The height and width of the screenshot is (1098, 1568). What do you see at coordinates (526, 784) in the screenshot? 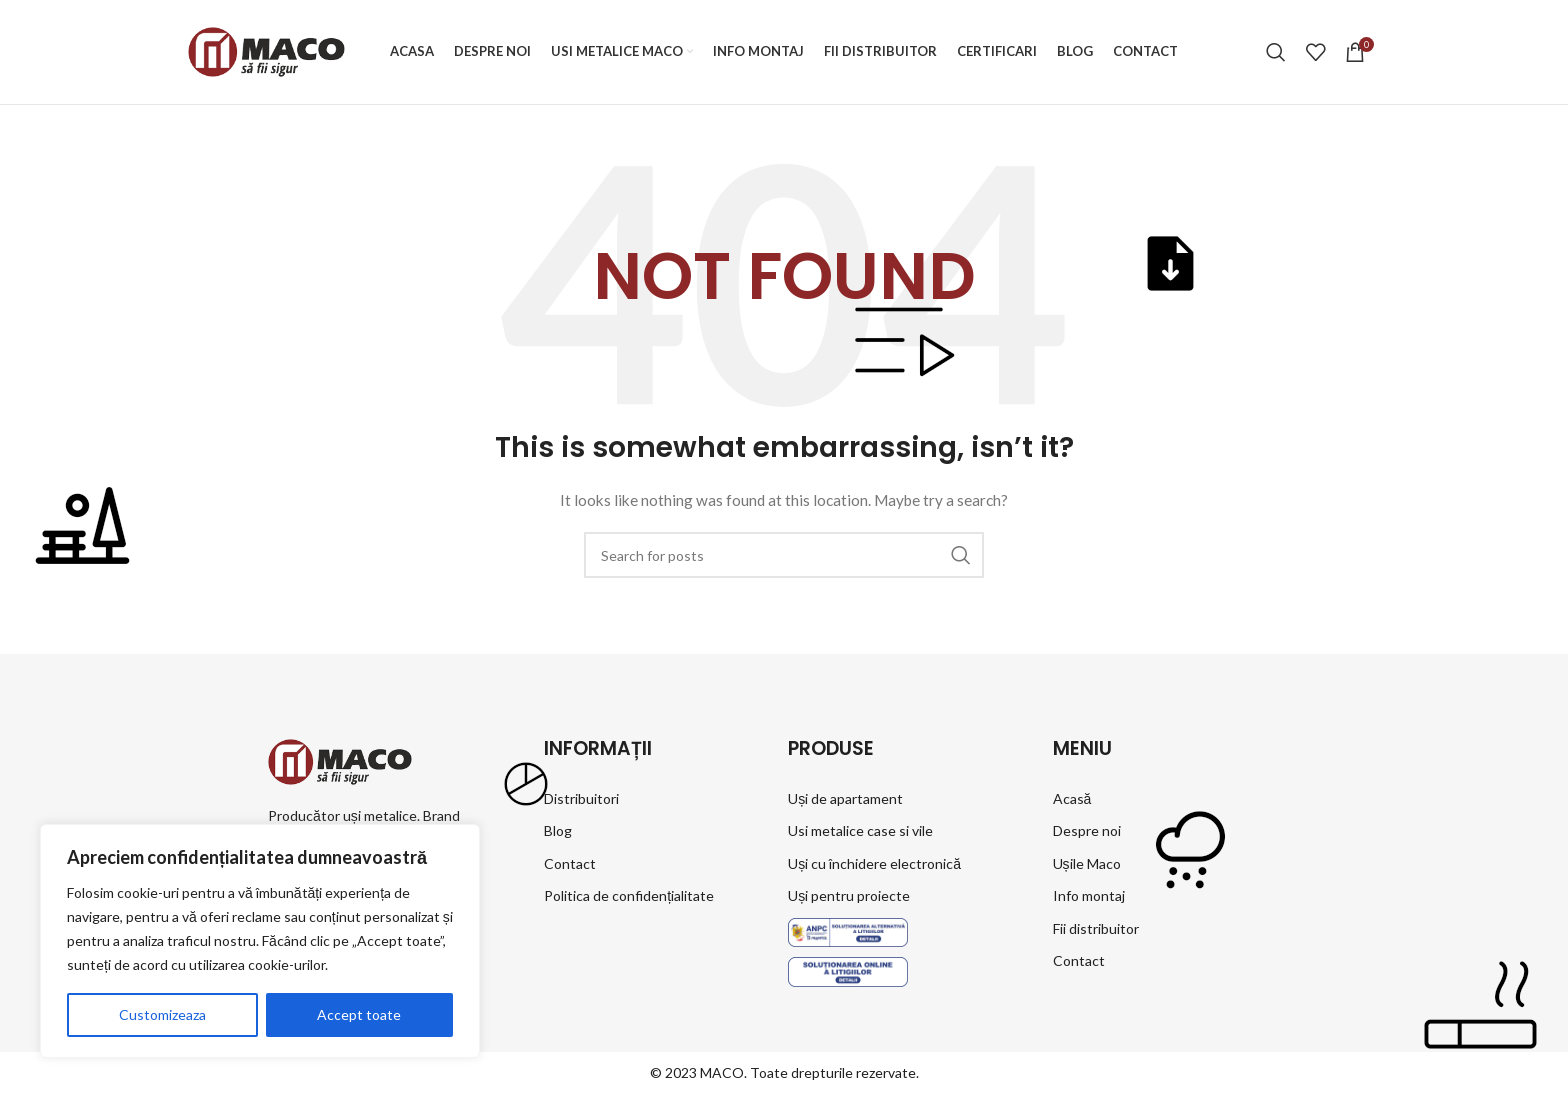
I see `view analytics or statistics breakdown` at bounding box center [526, 784].